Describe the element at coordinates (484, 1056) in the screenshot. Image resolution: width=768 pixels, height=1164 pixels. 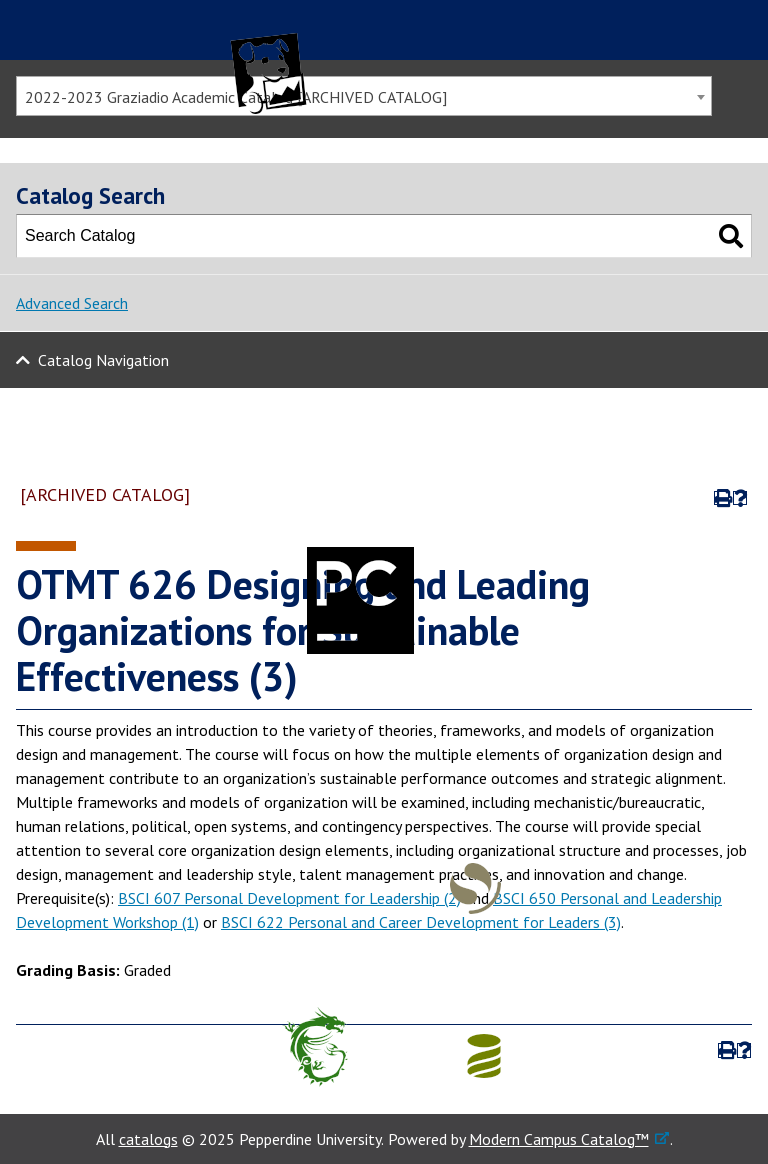
I see `Liquibase database version control logo` at that location.